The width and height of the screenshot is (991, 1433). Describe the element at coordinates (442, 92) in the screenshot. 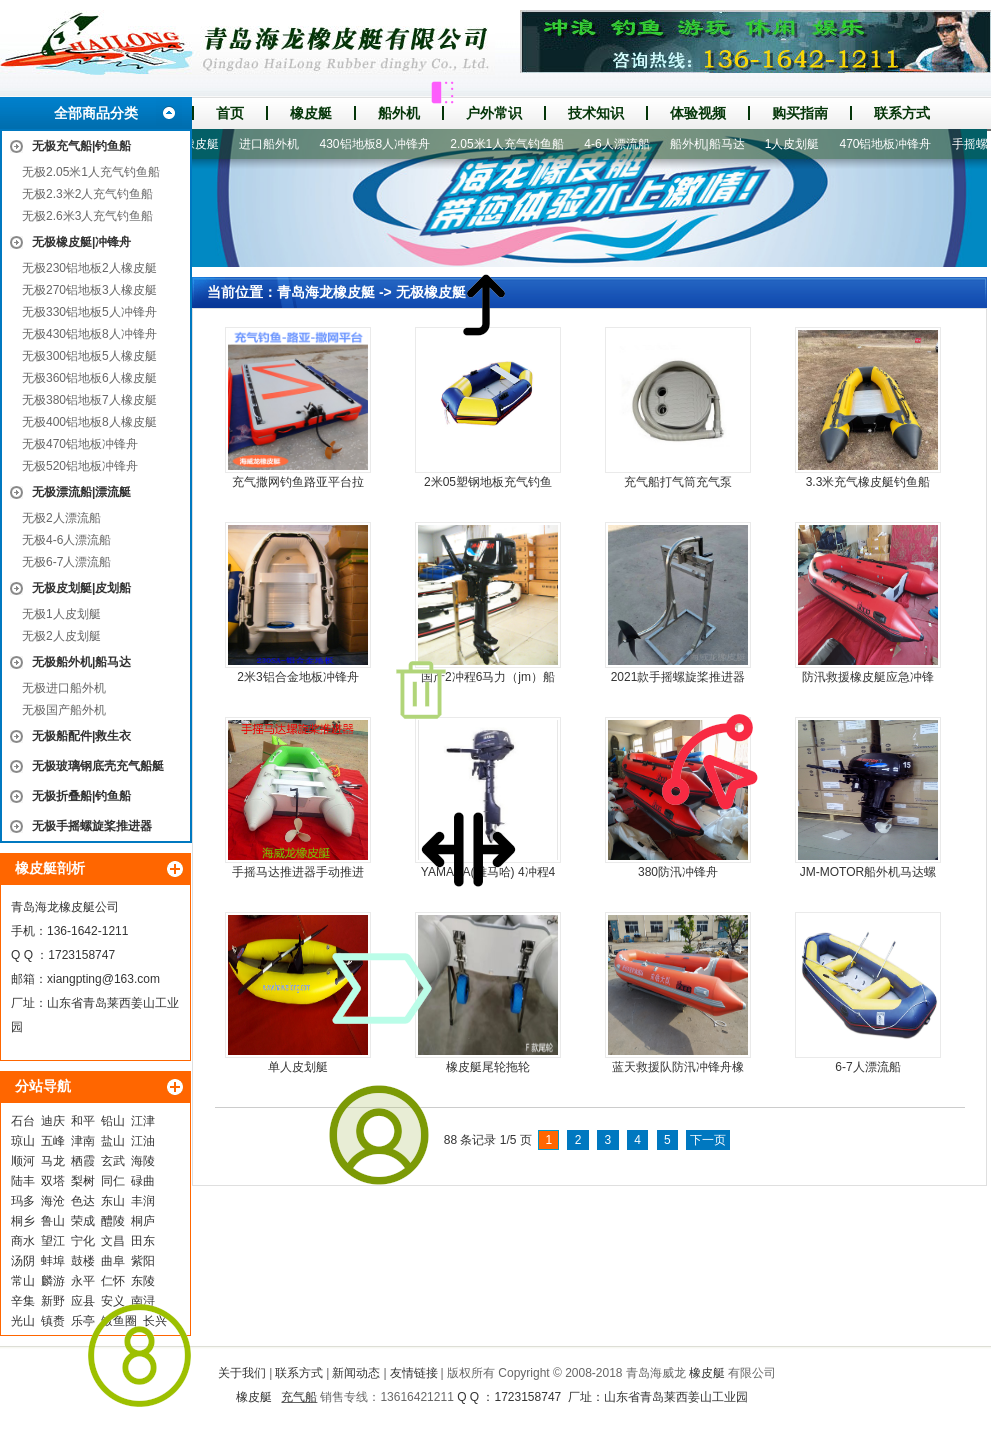

I see `align content to the left` at that location.